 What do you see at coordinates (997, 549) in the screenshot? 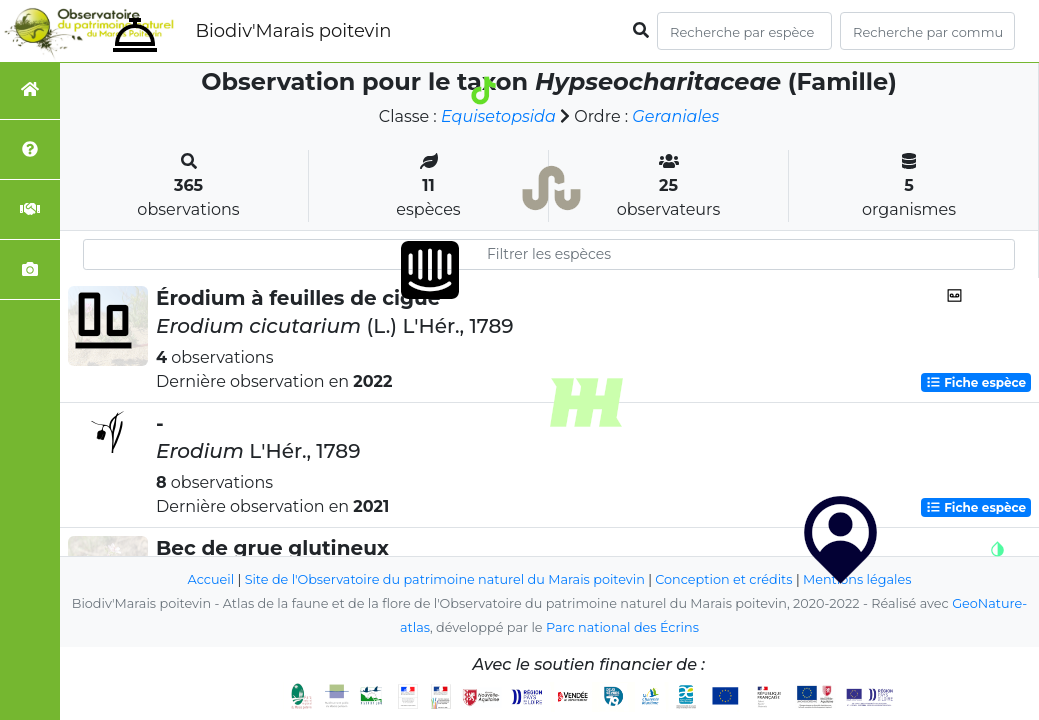
I see `adjust contrast settings` at bounding box center [997, 549].